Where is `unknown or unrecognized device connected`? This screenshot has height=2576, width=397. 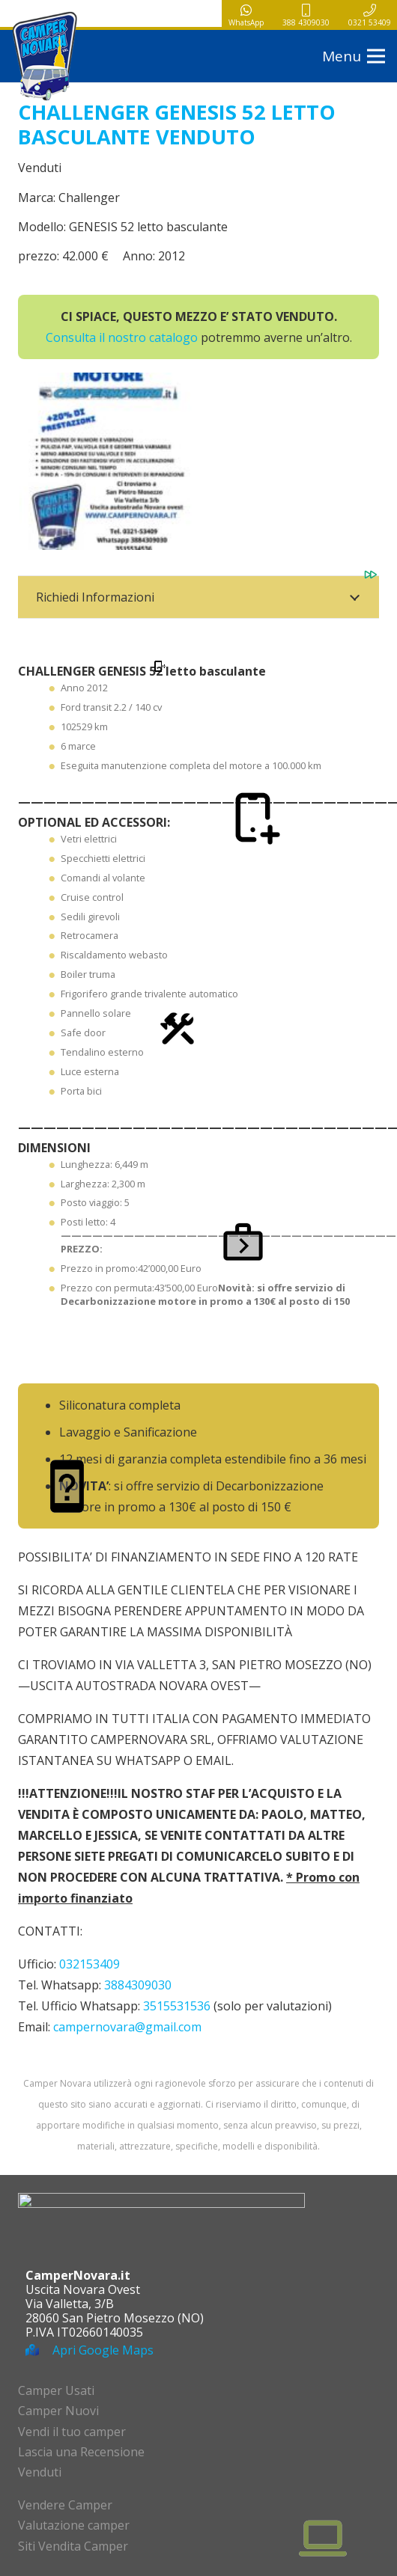 unknown or unrecognized device connected is located at coordinates (67, 1486).